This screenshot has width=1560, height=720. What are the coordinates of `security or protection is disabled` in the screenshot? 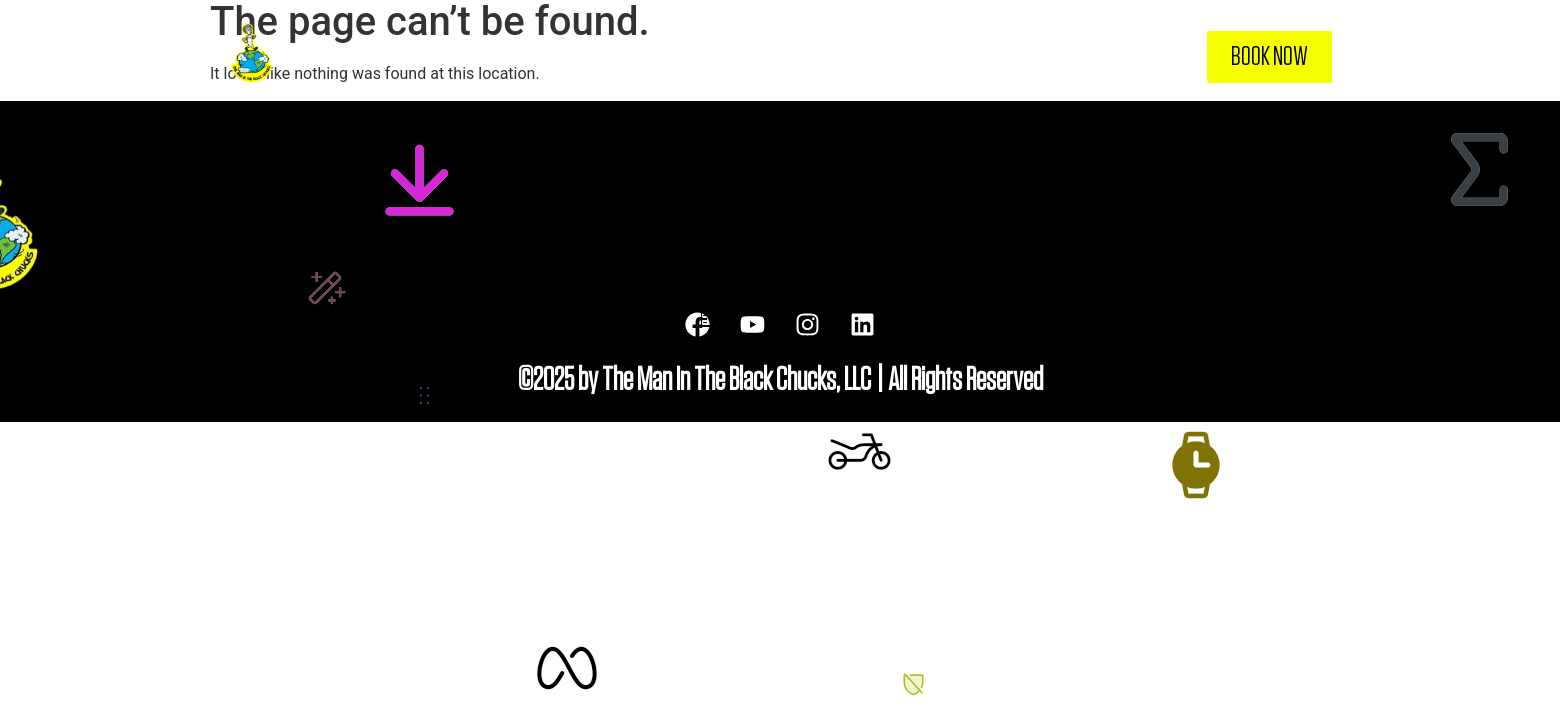 It's located at (913, 683).